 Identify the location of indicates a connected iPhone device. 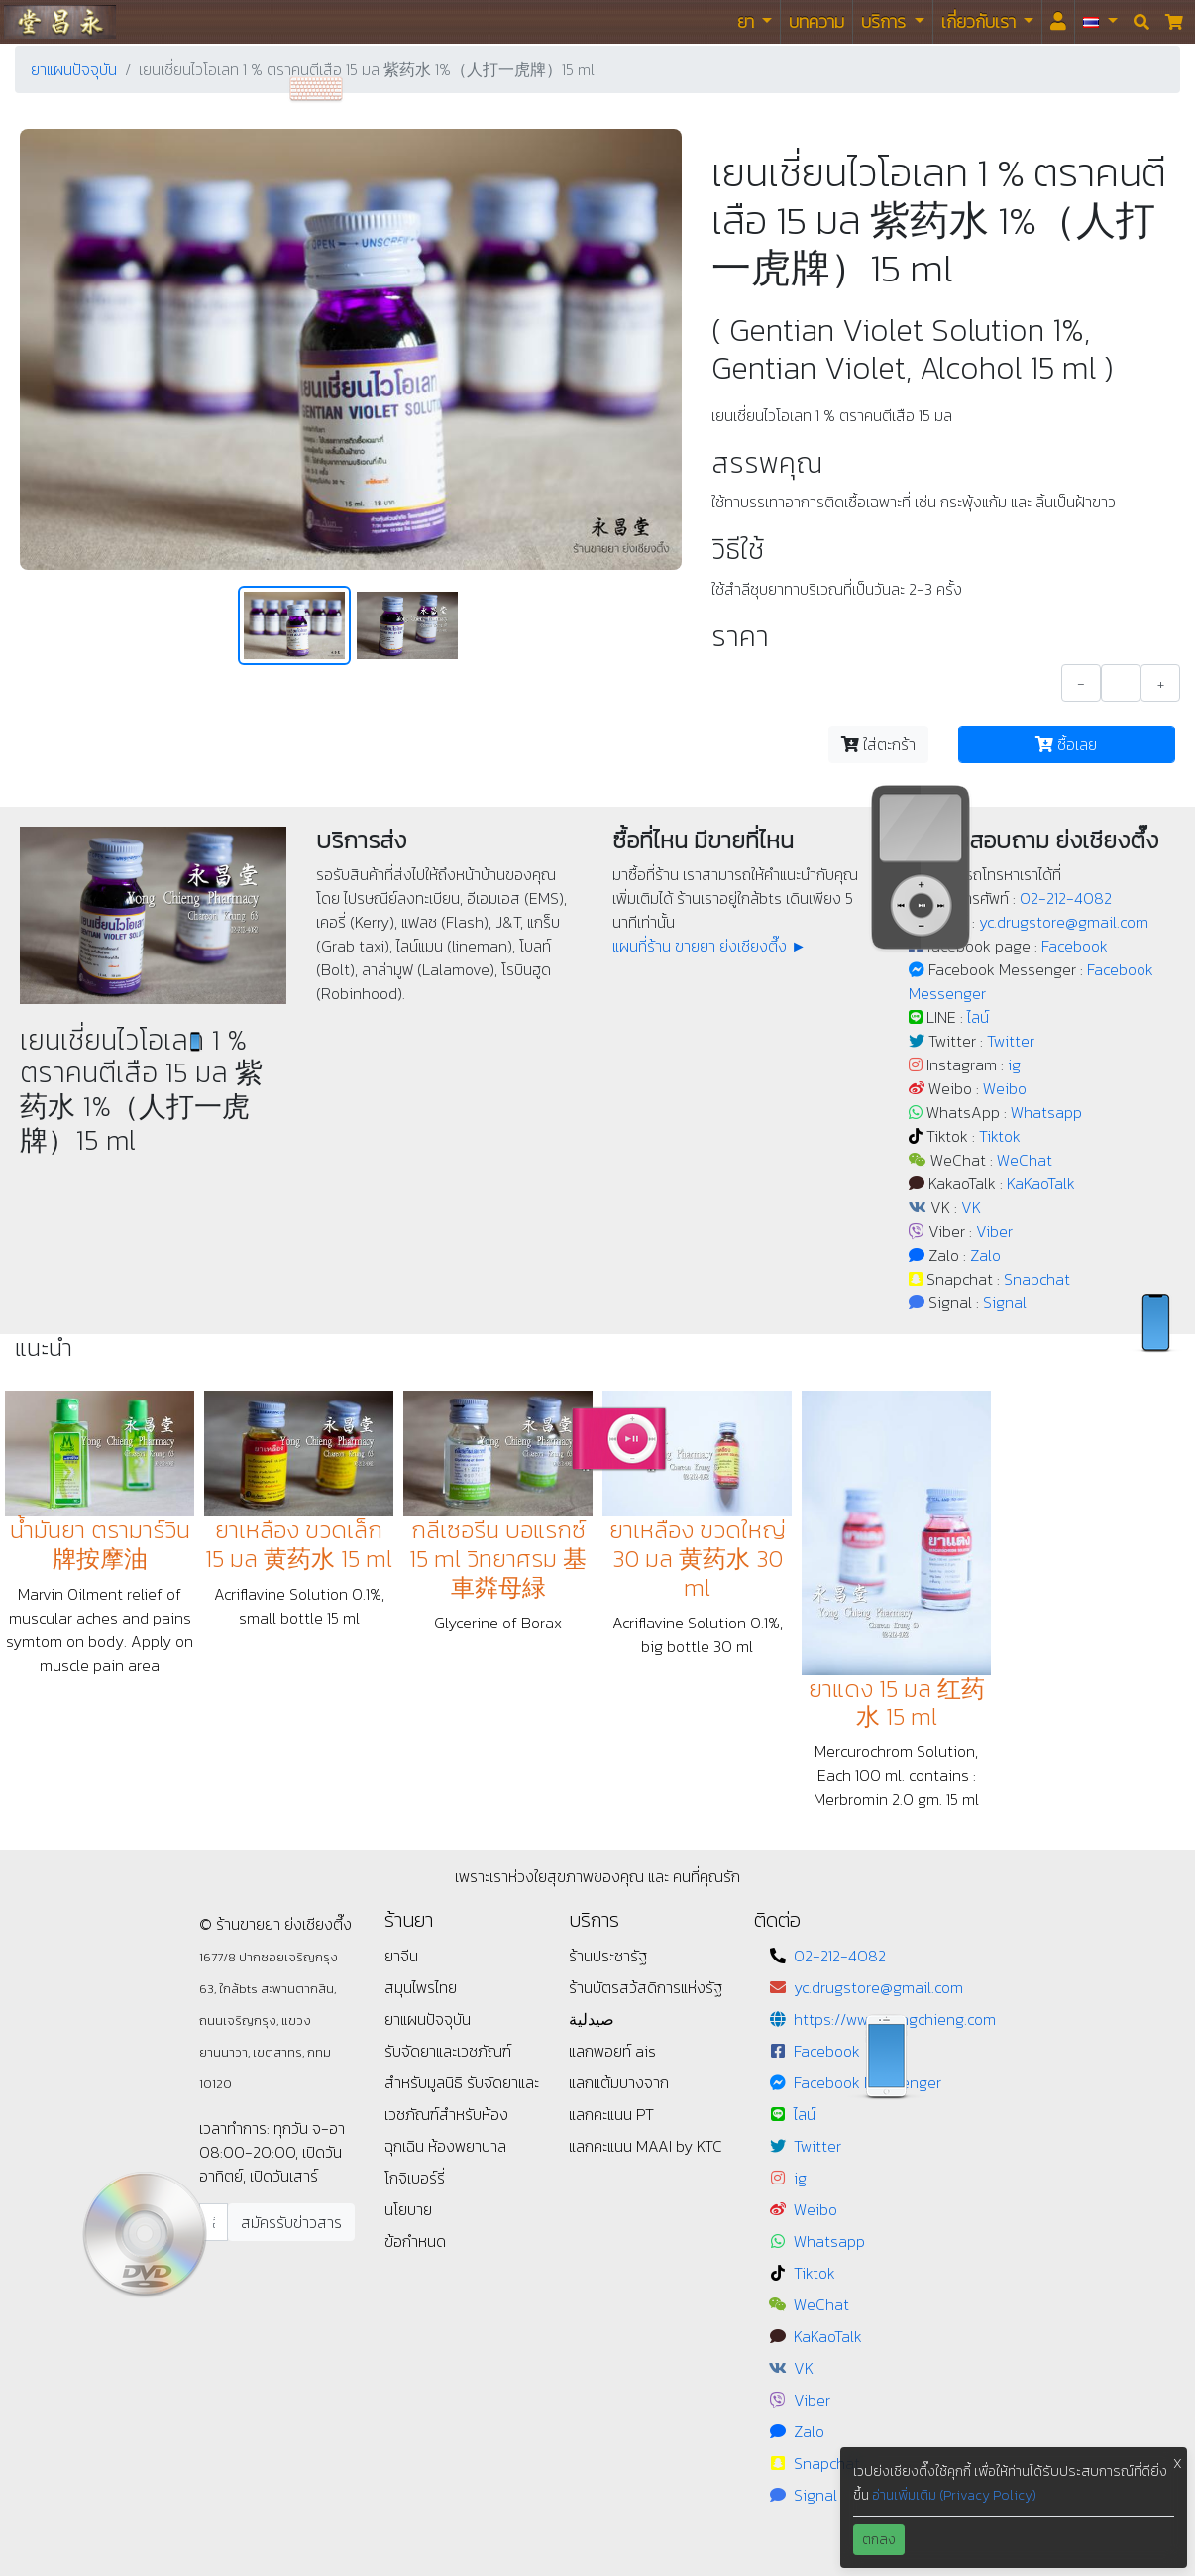
(195, 1042).